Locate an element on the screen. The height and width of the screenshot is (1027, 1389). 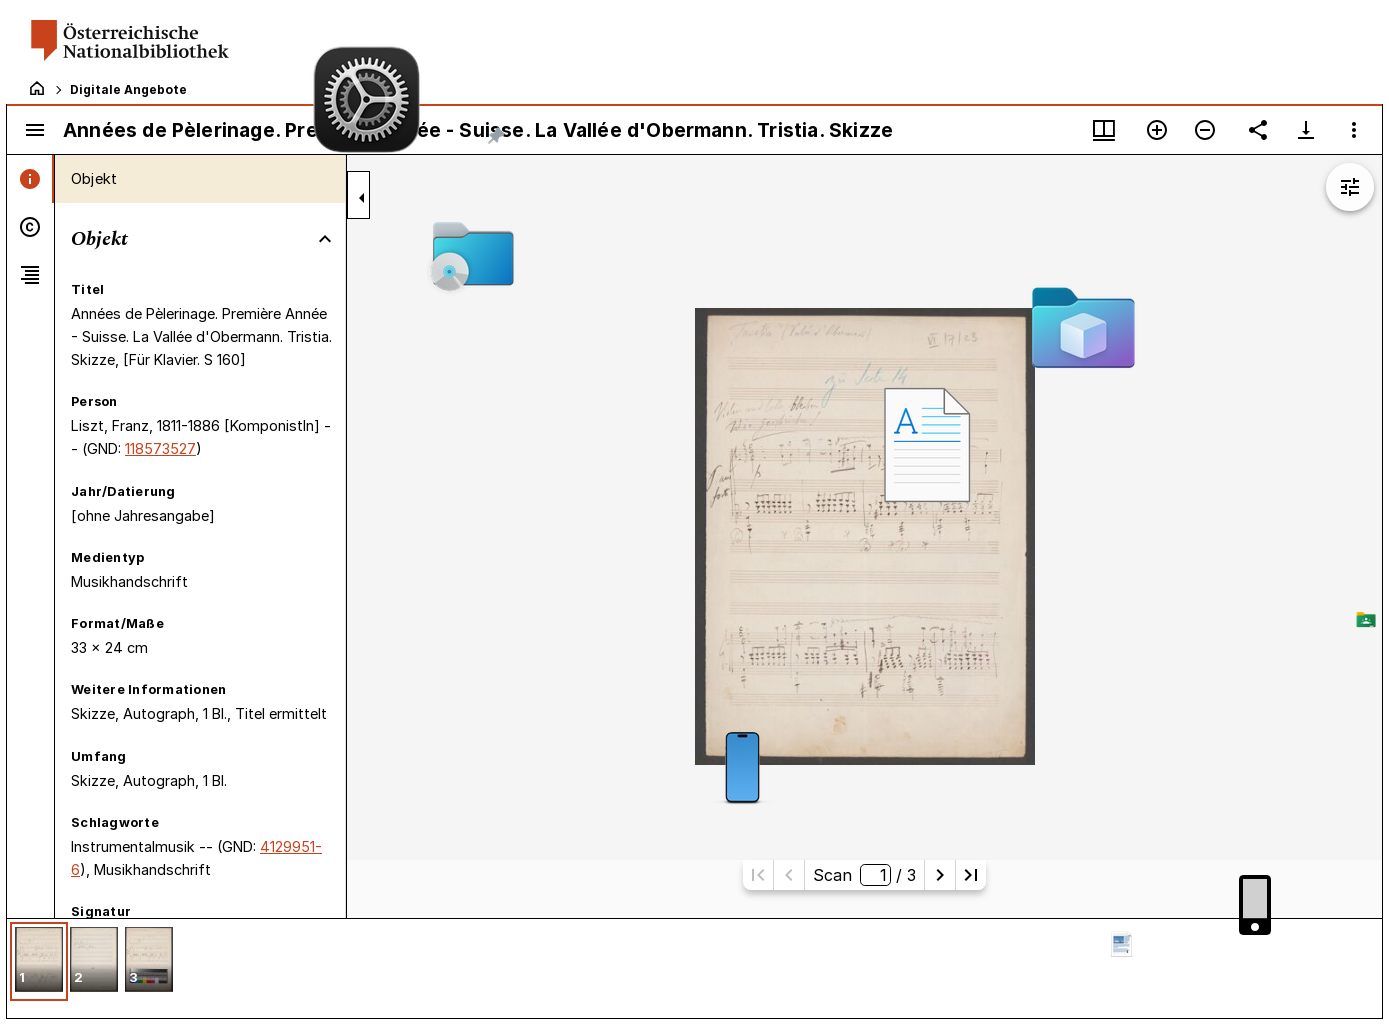
open google classroom files folder is located at coordinates (1366, 620).